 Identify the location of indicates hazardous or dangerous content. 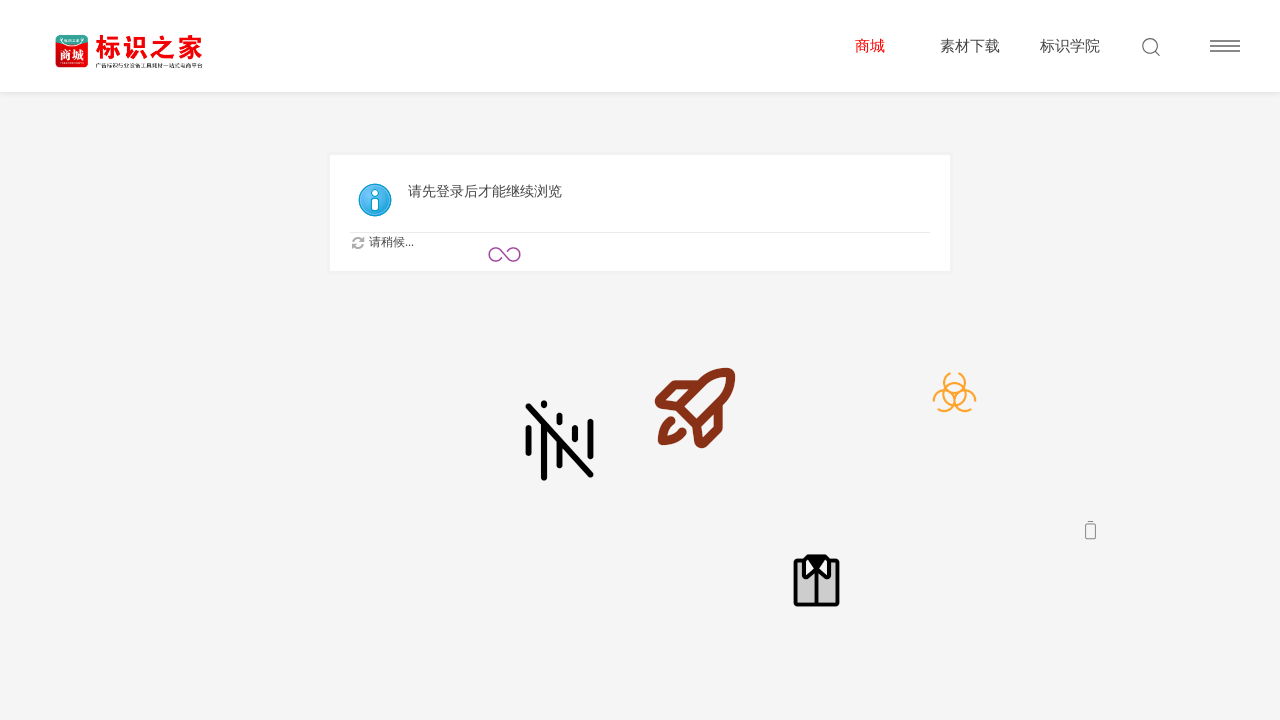
(954, 393).